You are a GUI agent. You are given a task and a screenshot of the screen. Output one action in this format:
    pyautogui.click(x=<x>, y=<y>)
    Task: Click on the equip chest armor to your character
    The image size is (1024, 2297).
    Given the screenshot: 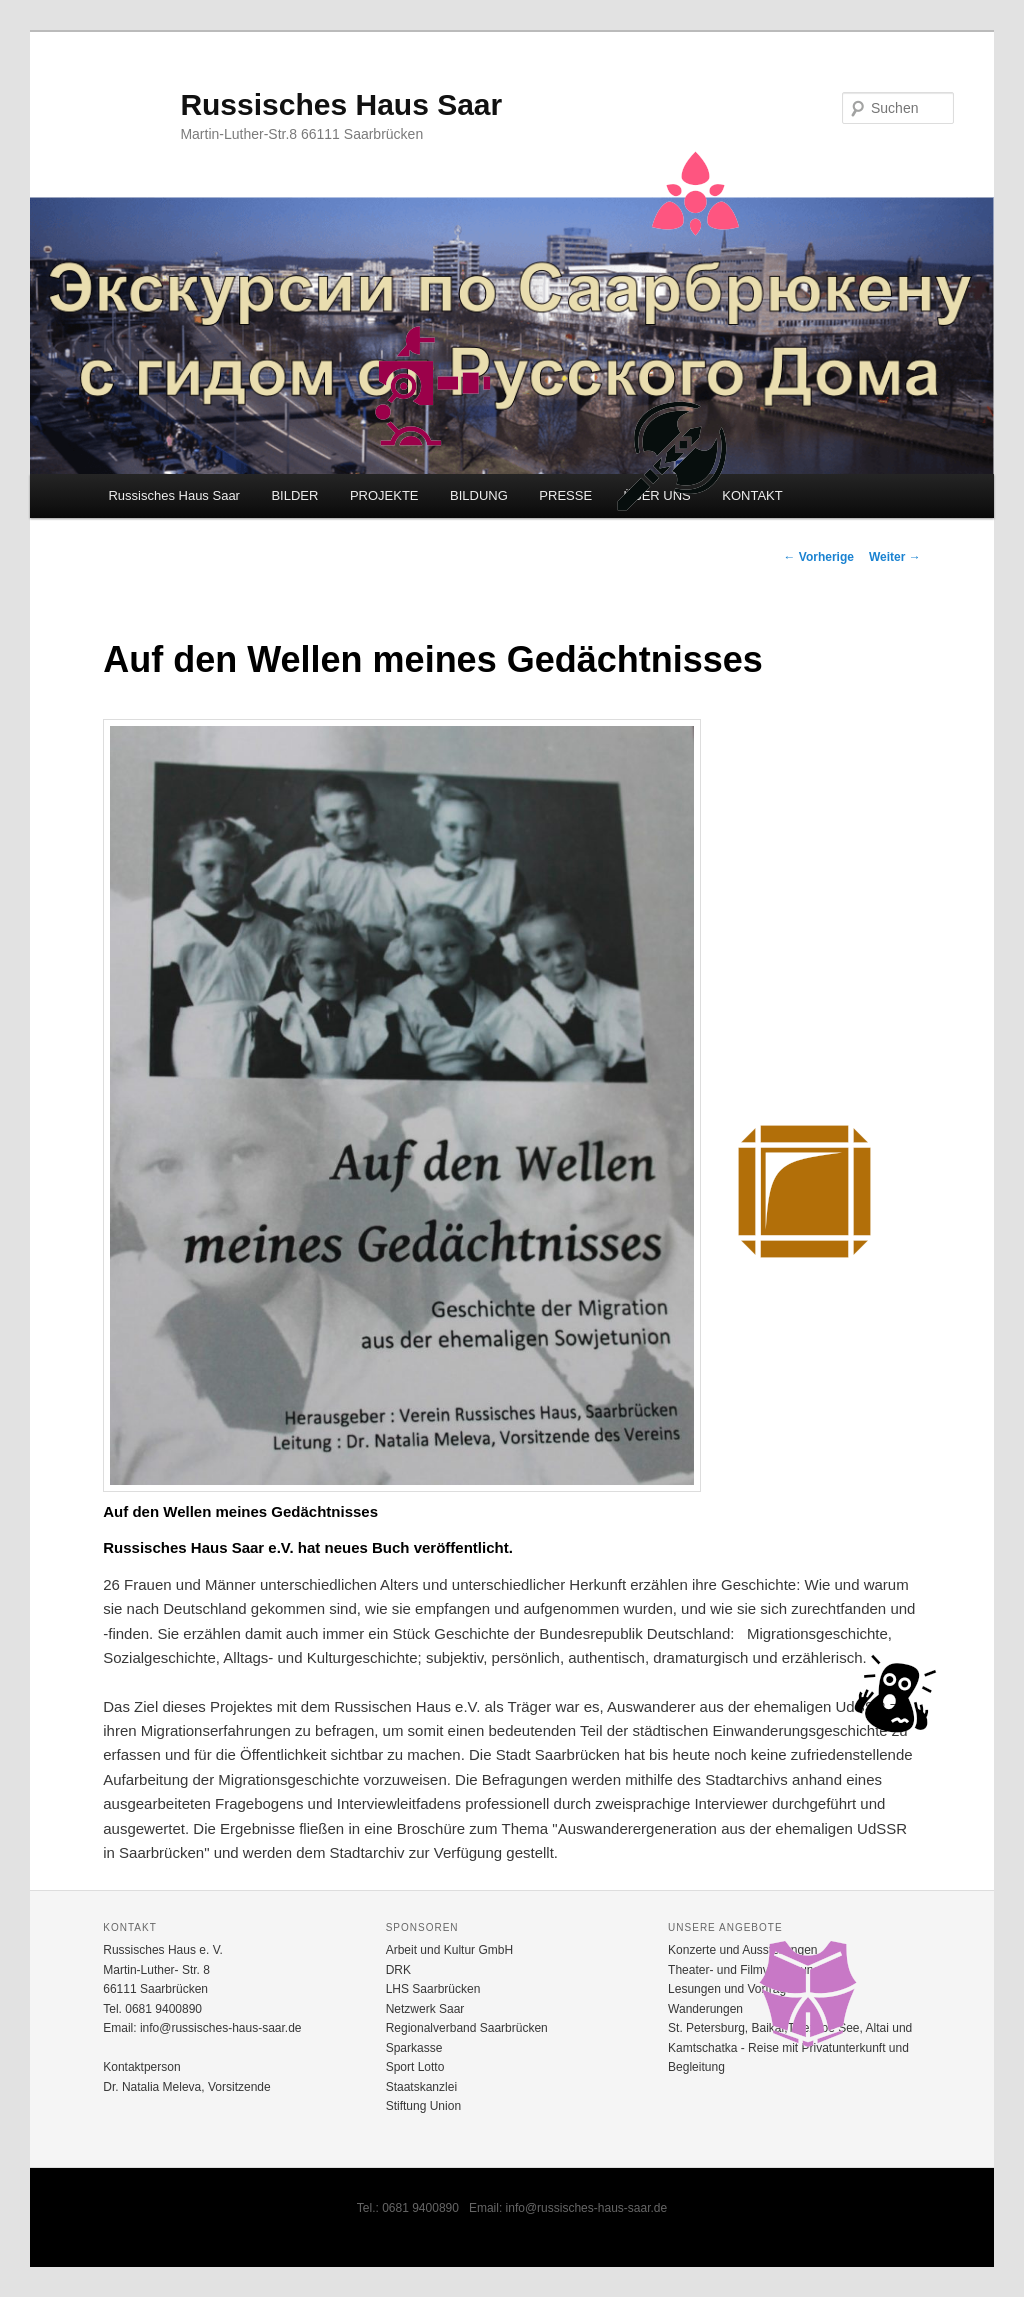 What is the action you would take?
    pyautogui.click(x=808, y=1994)
    